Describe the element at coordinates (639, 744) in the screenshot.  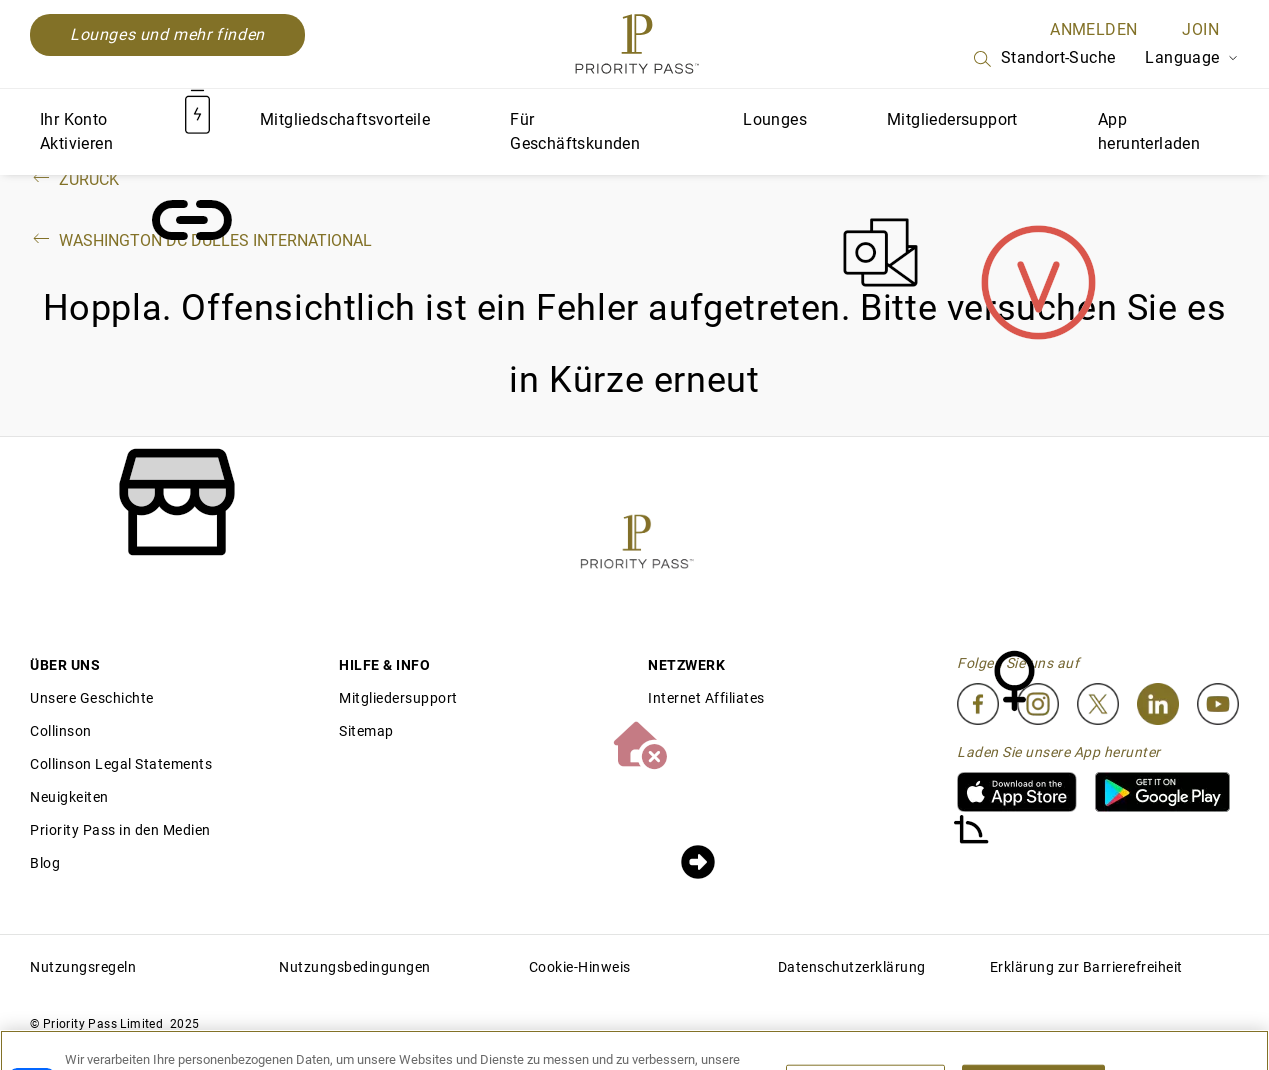
I see `remove a saved home address` at that location.